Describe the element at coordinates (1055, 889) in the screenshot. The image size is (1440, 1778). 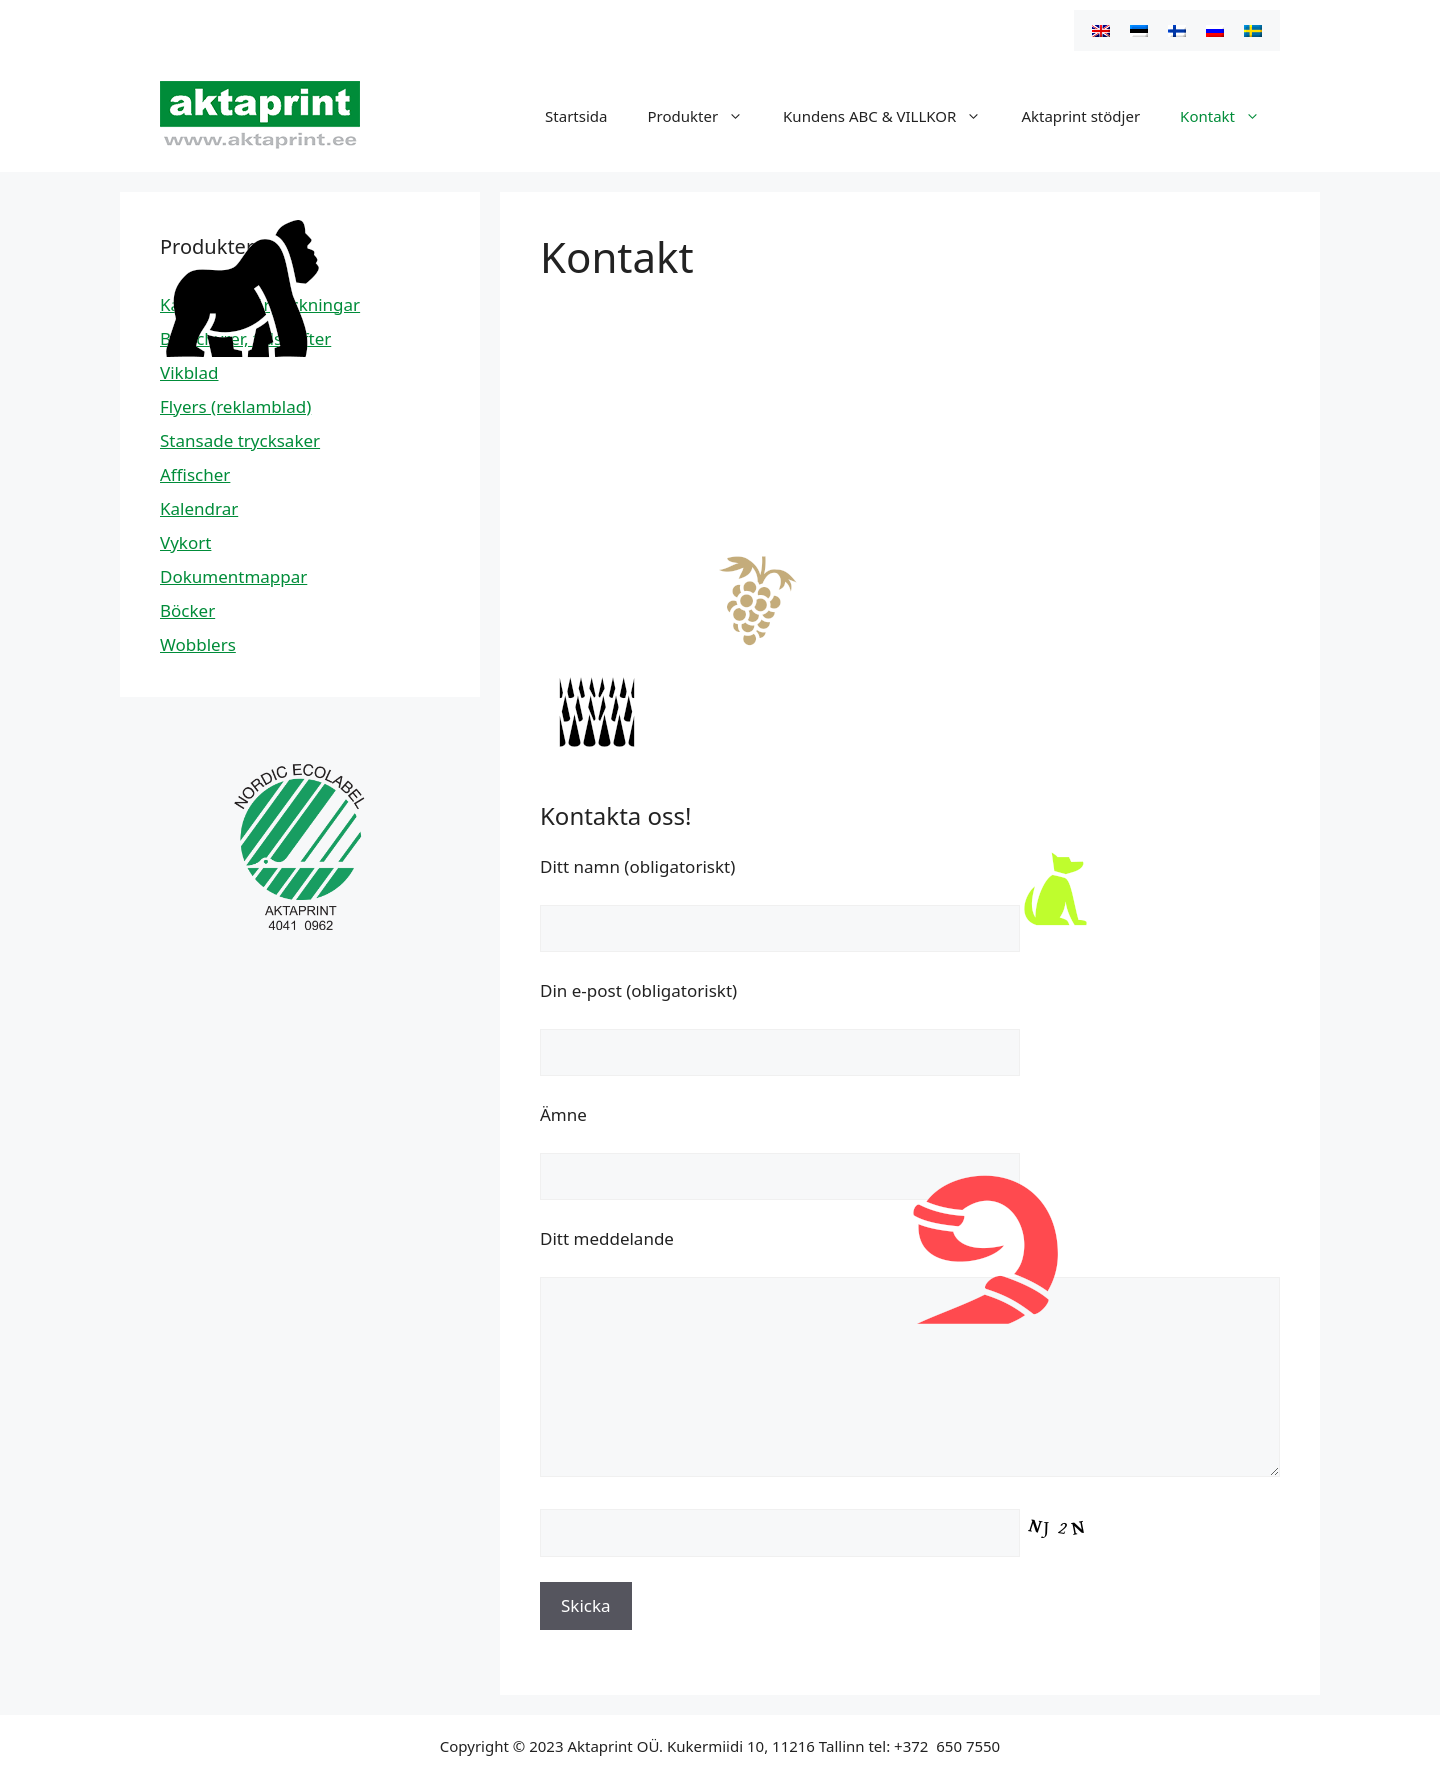
I see `access pet or animal-related features` at that location.